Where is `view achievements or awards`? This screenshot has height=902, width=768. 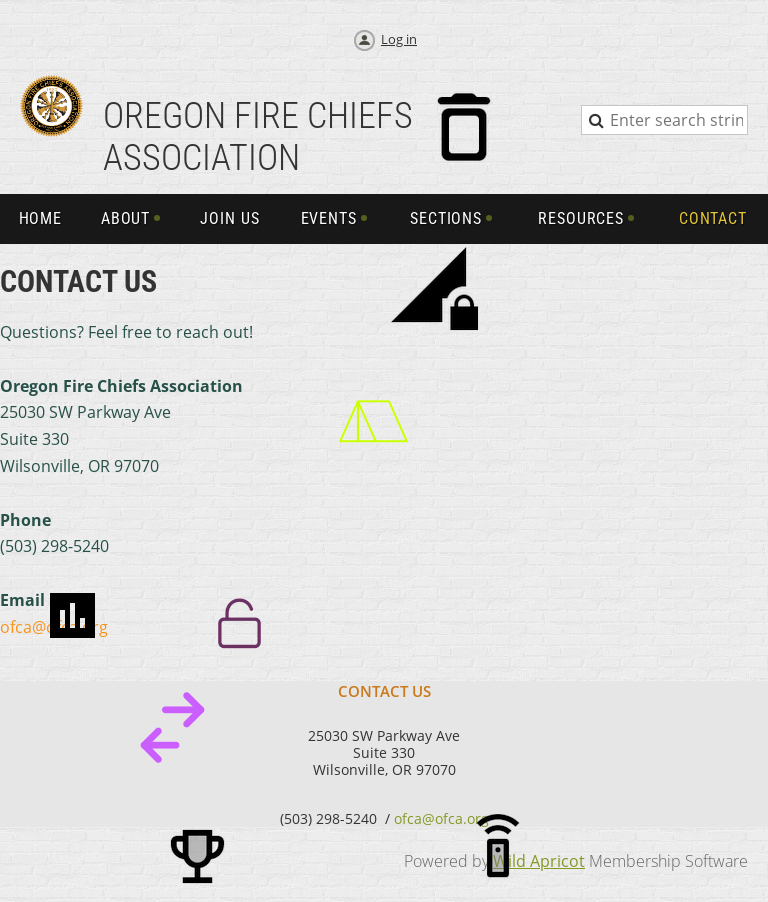
view achievements or awards is located at coordinates (197, 856).